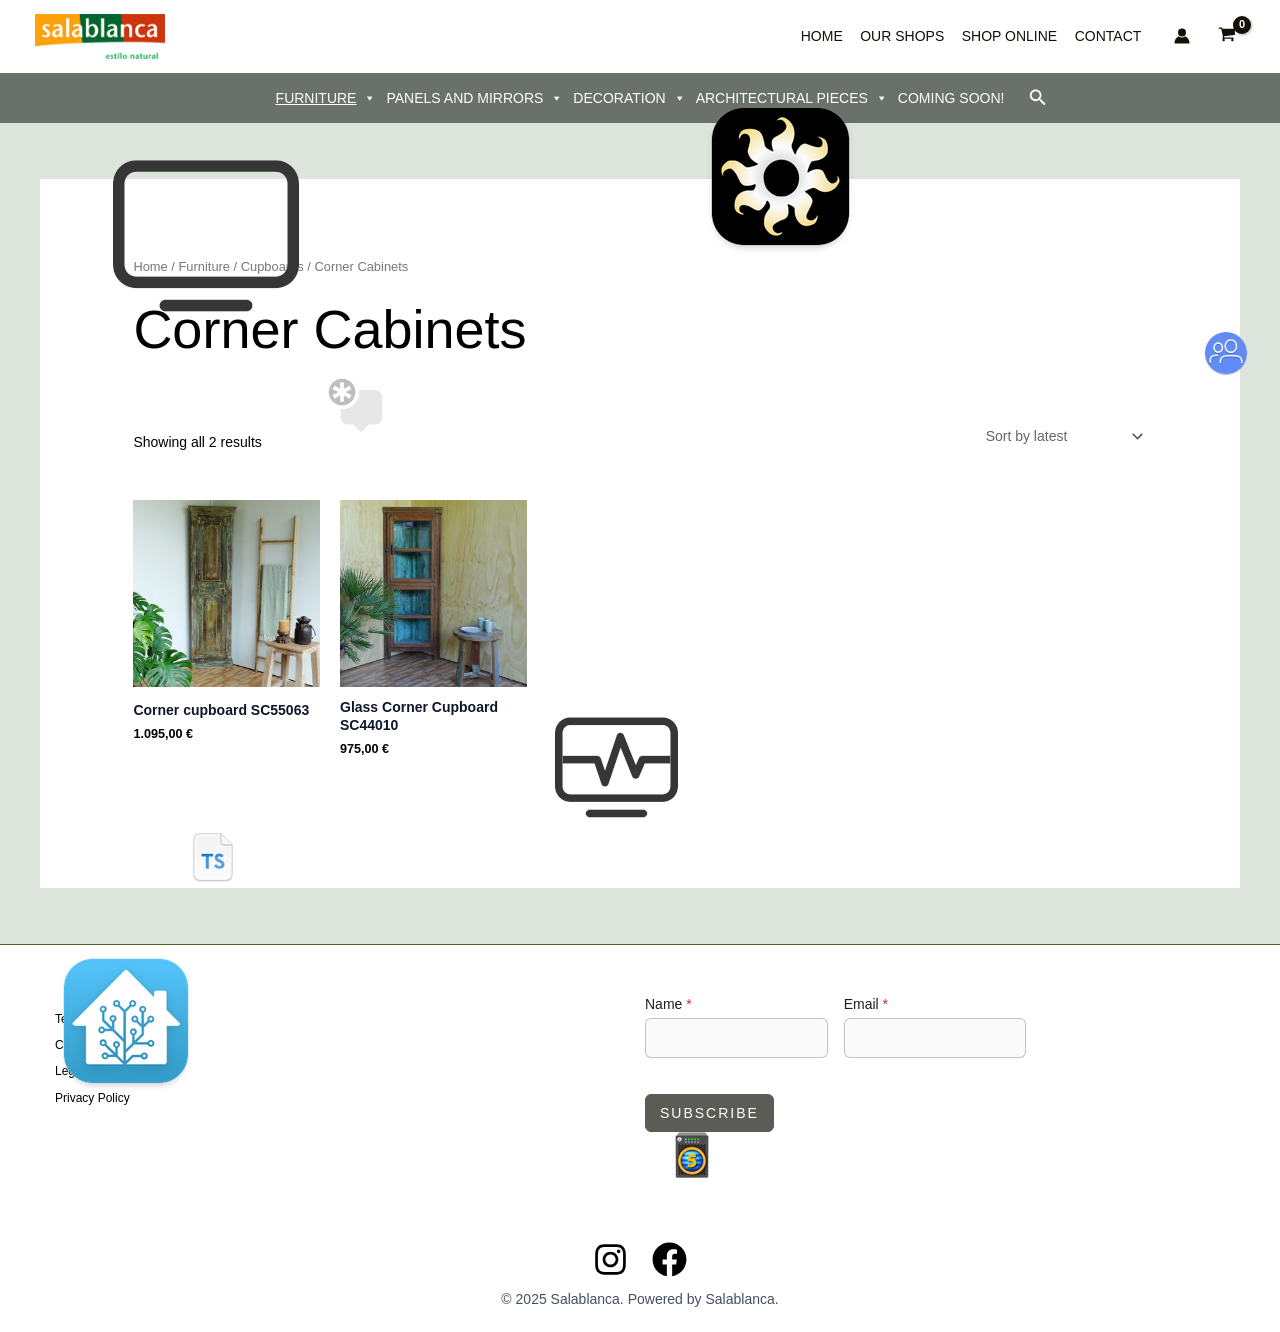 The image size is (1280, 1332). What do you see at coordinates (1226, 353) in the screenshot?
I see `access user accounts and settings` at bounding box center [1226, 353].